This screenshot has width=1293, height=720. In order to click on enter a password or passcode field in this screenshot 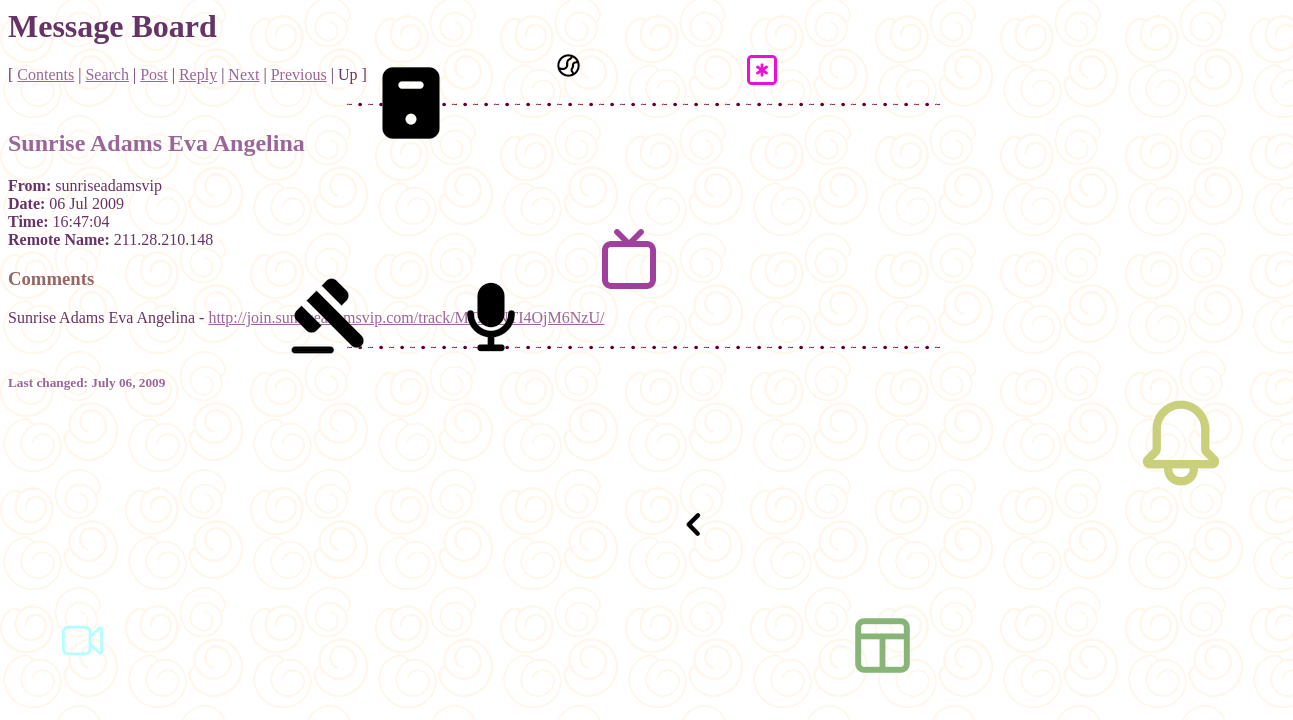, I will do `click(762, 70)`.